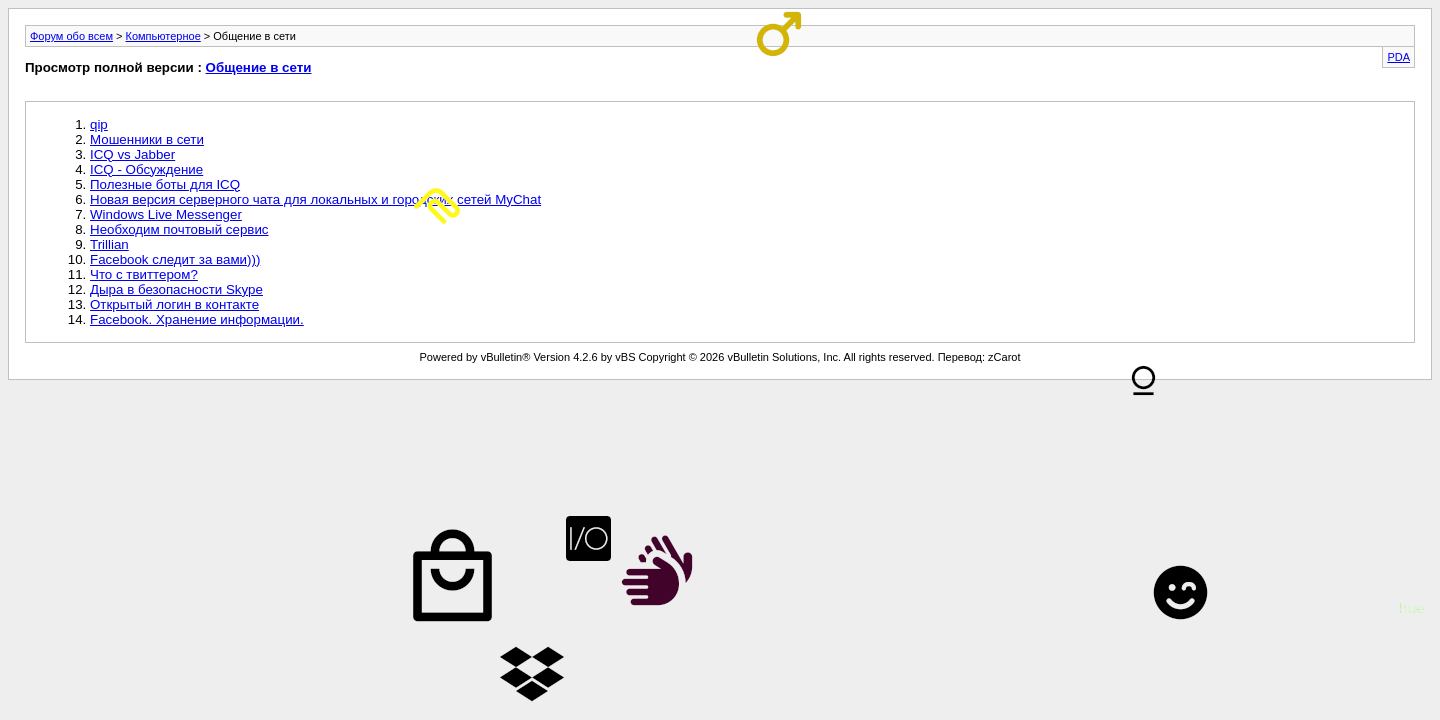 The height and width of the screenshot is (720, 1440). I want to click on indicates male gender selection, so click(777, 35).